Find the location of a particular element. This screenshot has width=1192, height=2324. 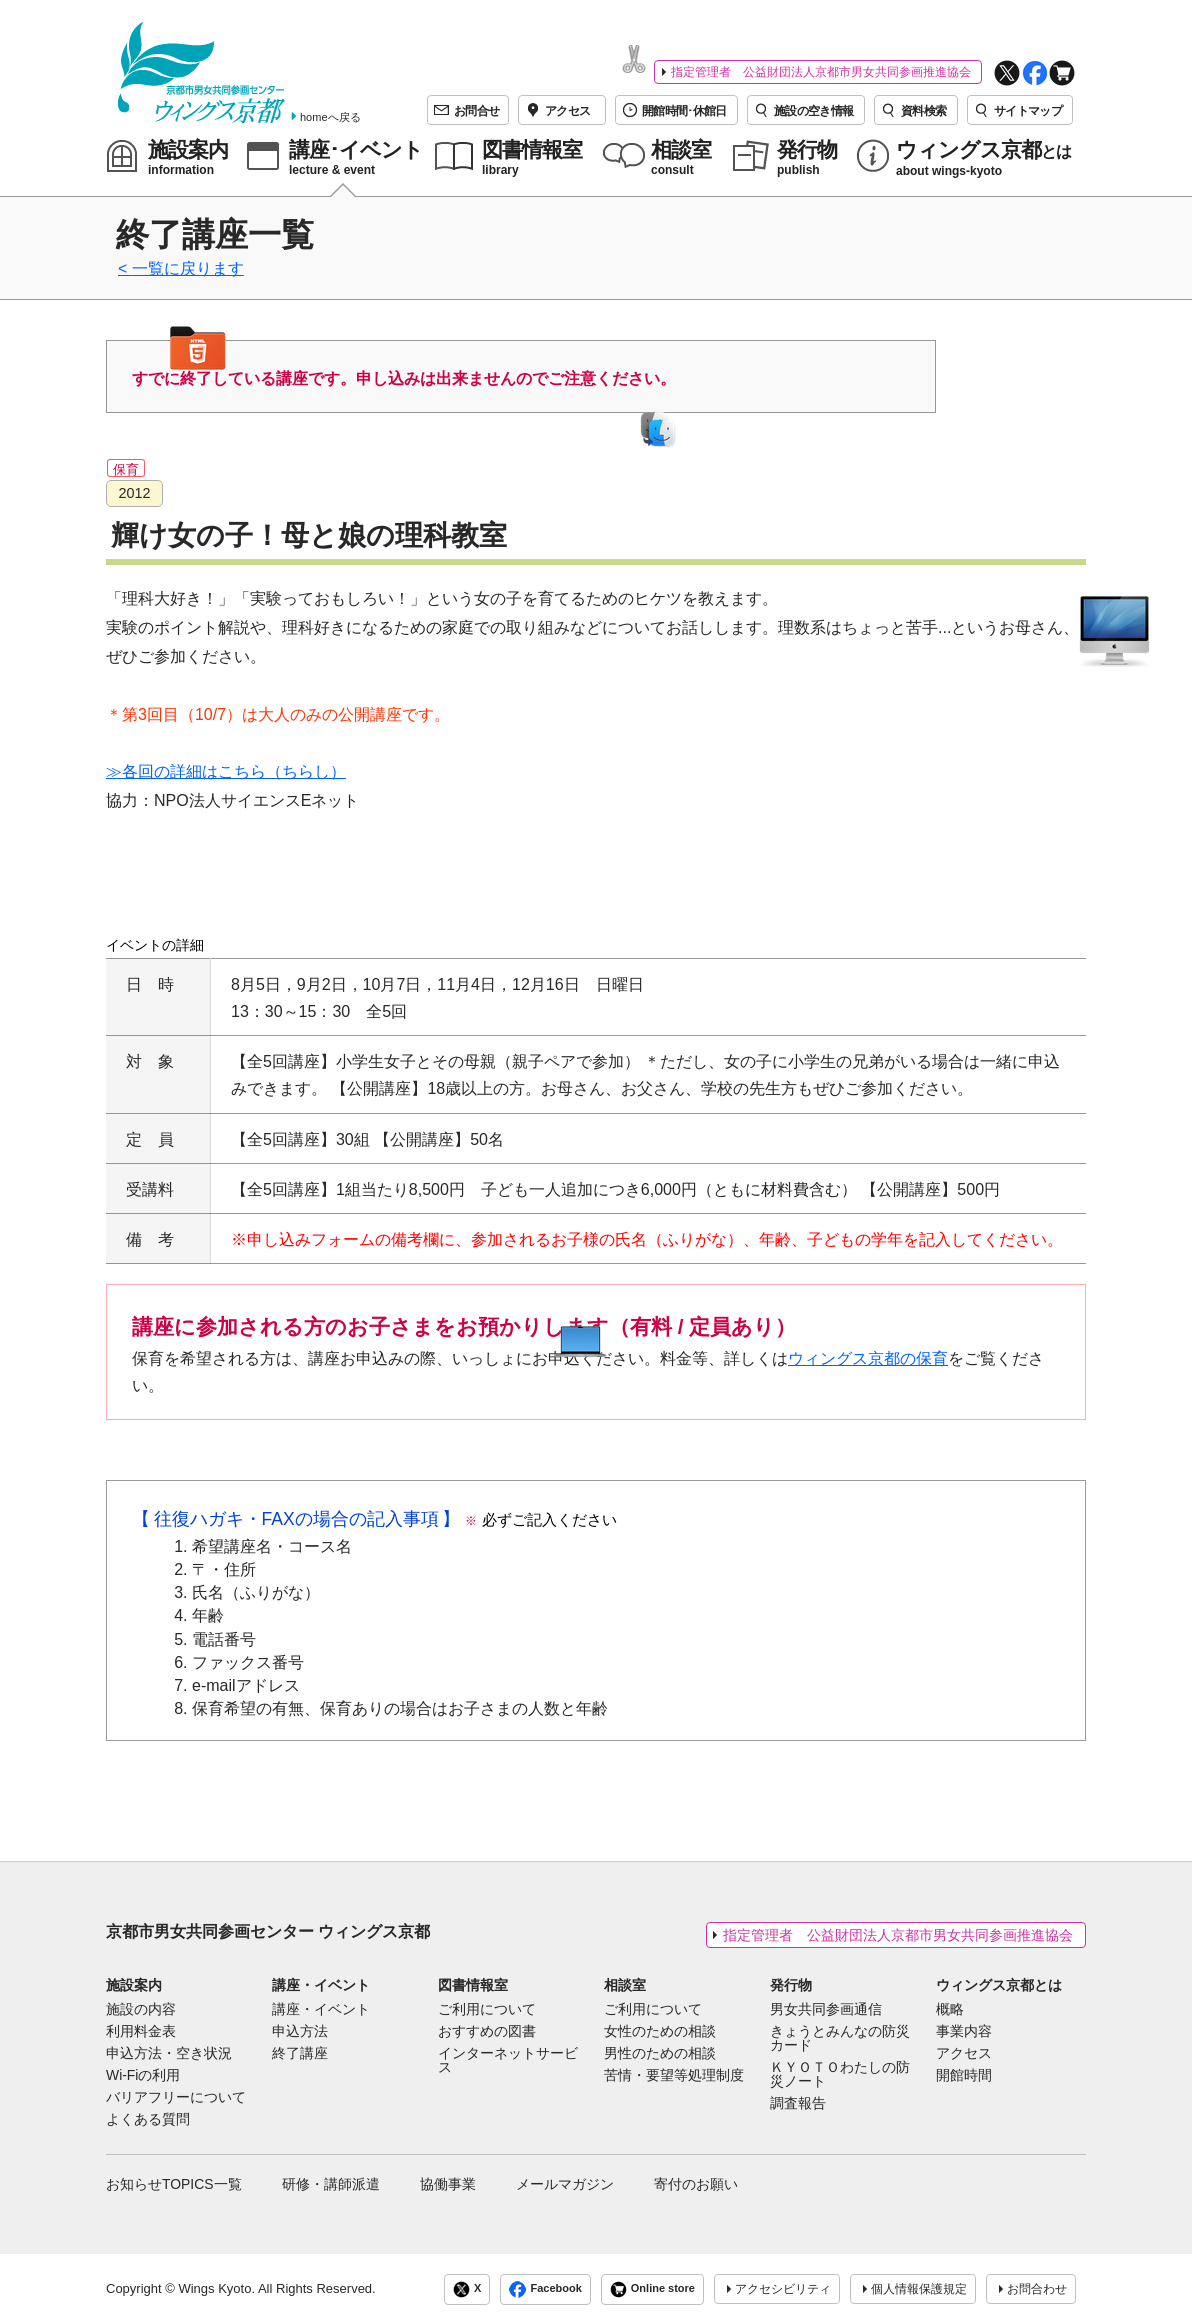

represents this macbook pro device in system settings is located at coordinates (580, 1337).